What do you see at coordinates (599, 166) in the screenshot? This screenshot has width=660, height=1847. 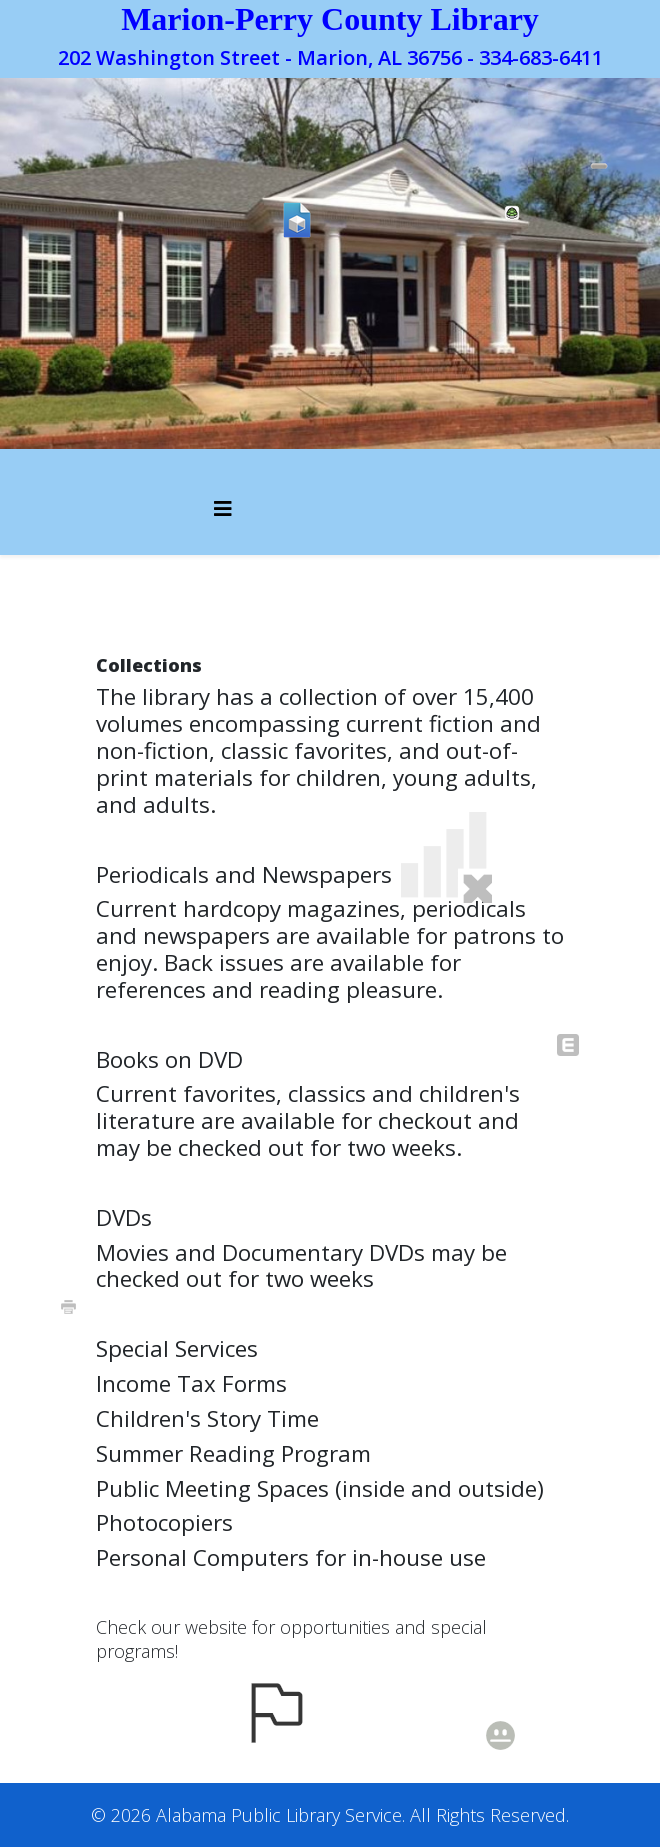 I see `bluetooth speaker device detected` at bounding box center [599, 166].